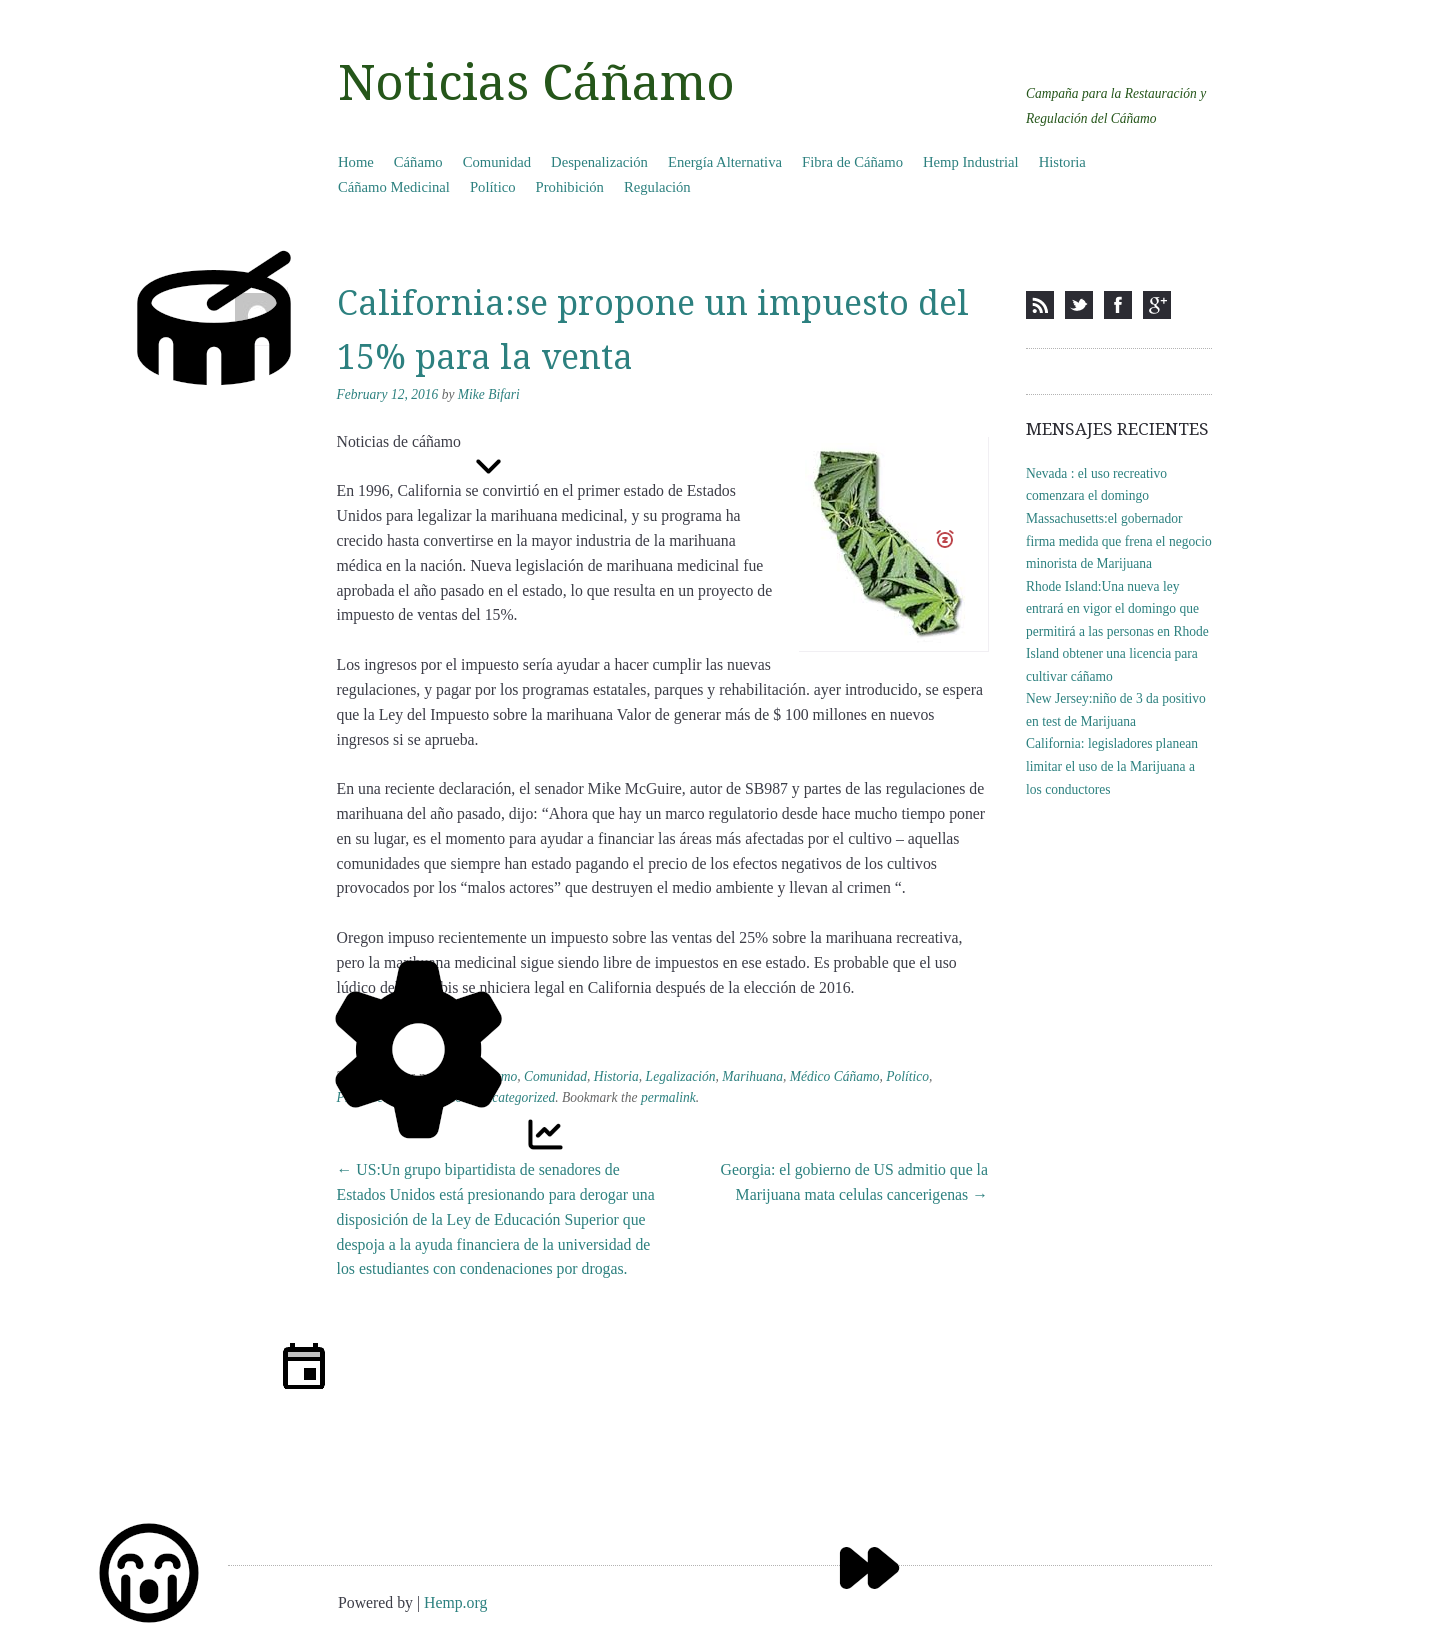 The height and width of the screenshot is (1640, 1440). I want to click on expand a collapsed section or menu, so click(488, 465).